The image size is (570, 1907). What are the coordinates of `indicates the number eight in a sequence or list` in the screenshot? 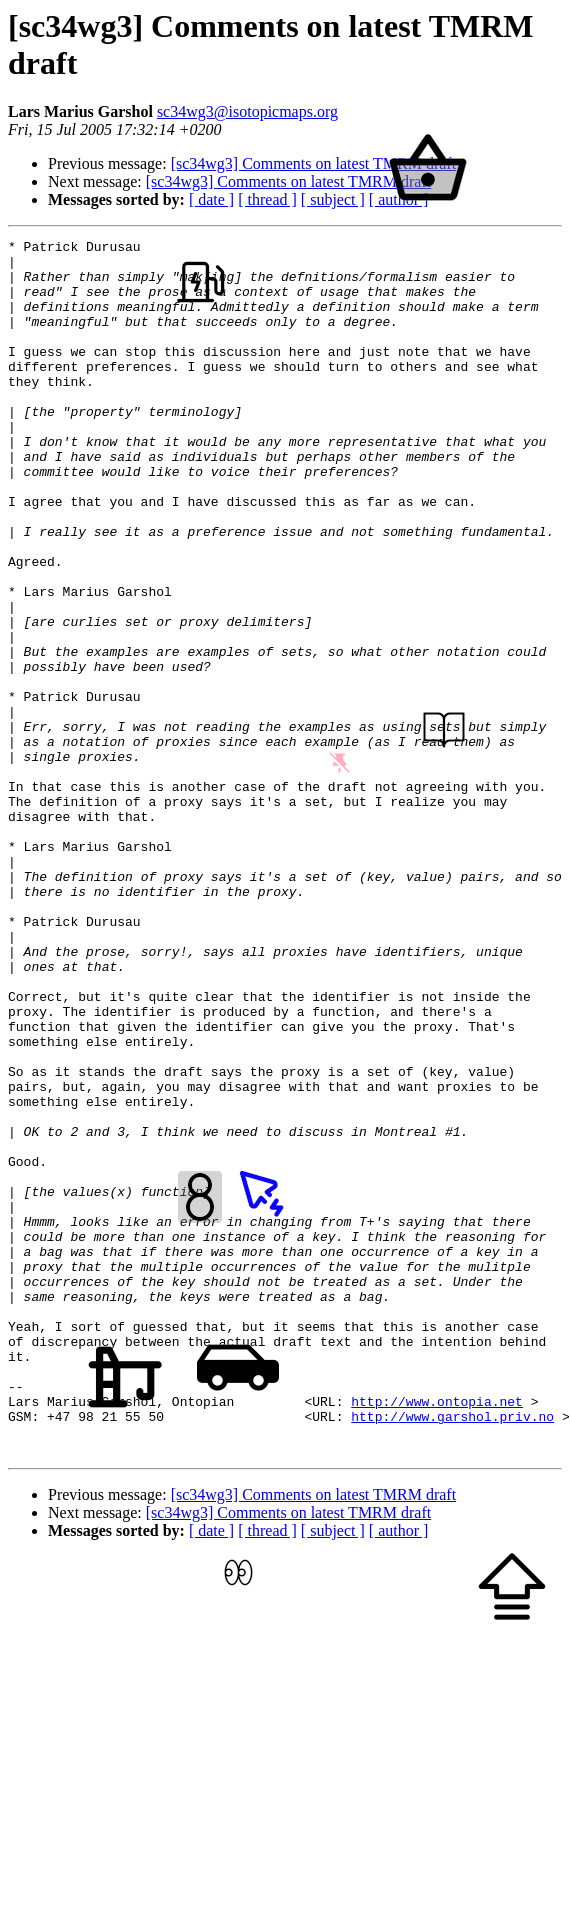 It's located at (200, 1197).